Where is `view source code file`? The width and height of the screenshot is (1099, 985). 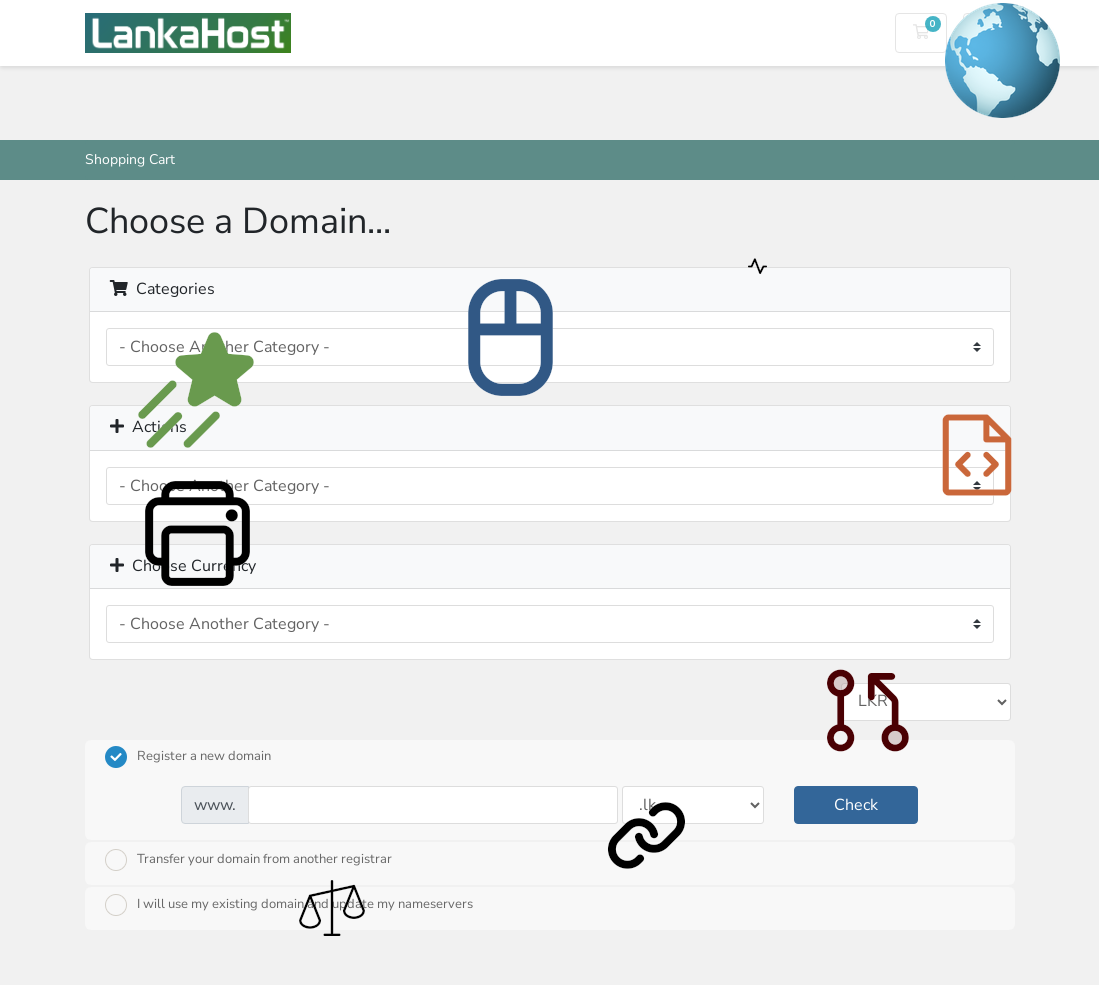
view source code file is located at coordinates (977, 455).